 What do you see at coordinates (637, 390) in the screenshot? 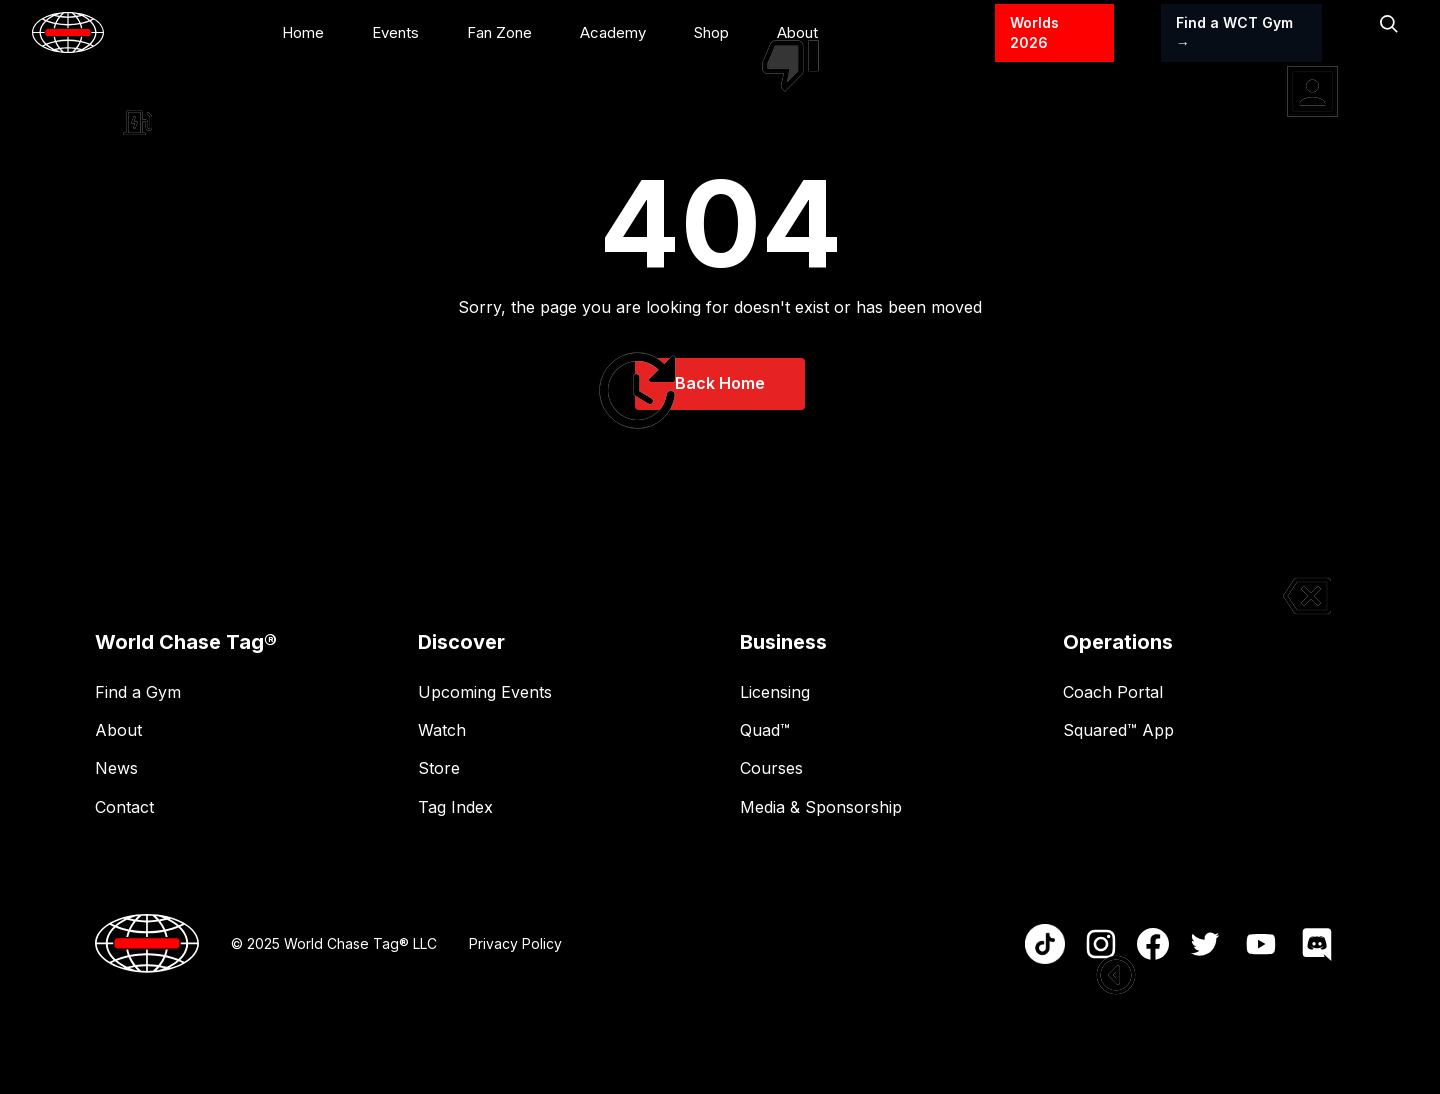
I see `check for updates` at bounding box center [637, 390].